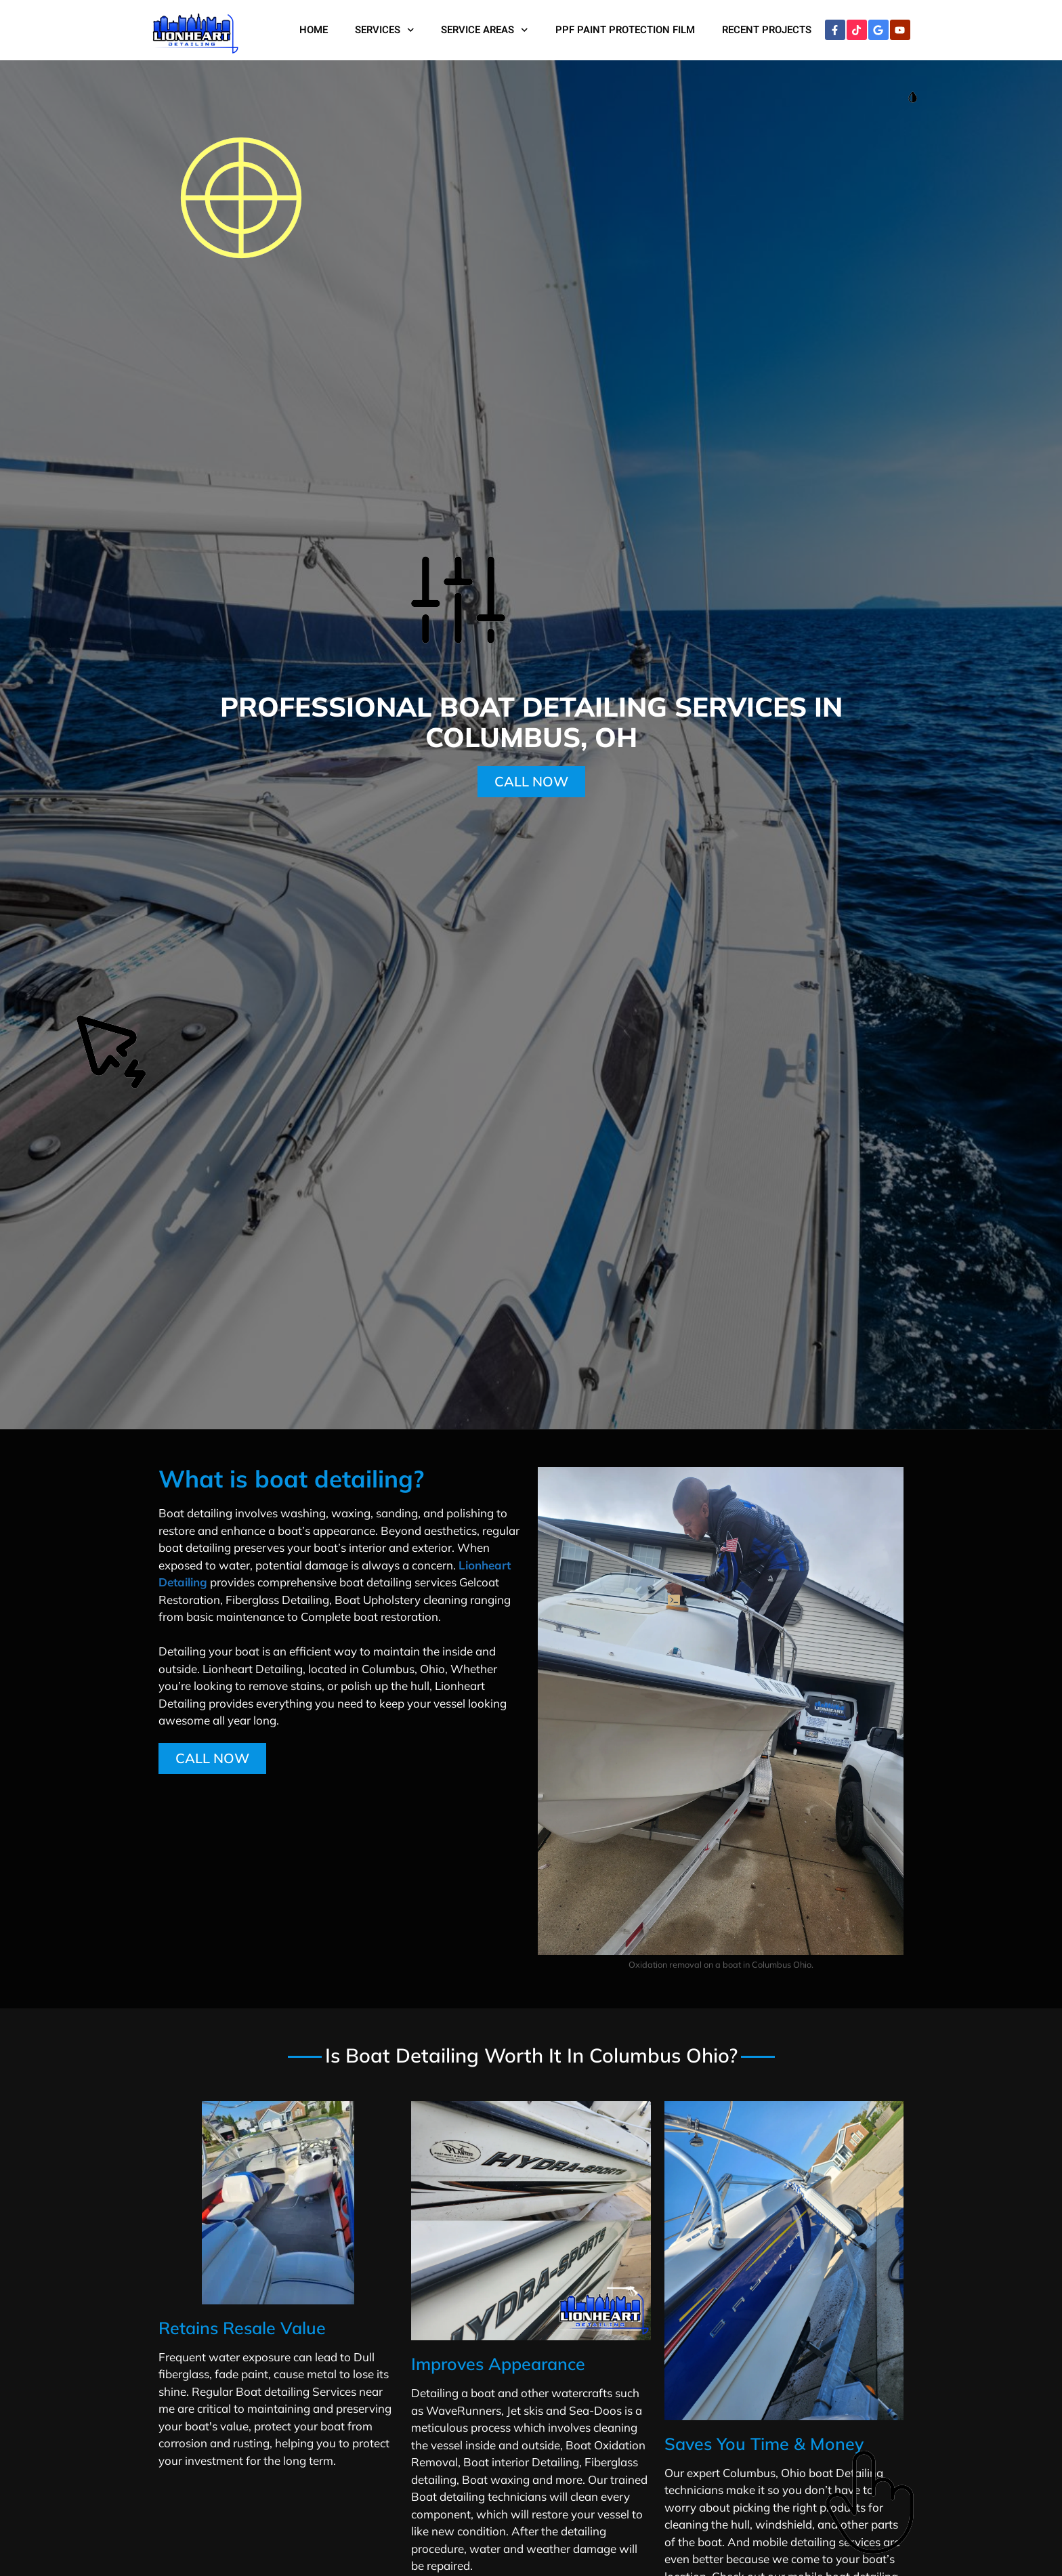  I want to click on view polar chart or radar graph data, so click(241, 198).